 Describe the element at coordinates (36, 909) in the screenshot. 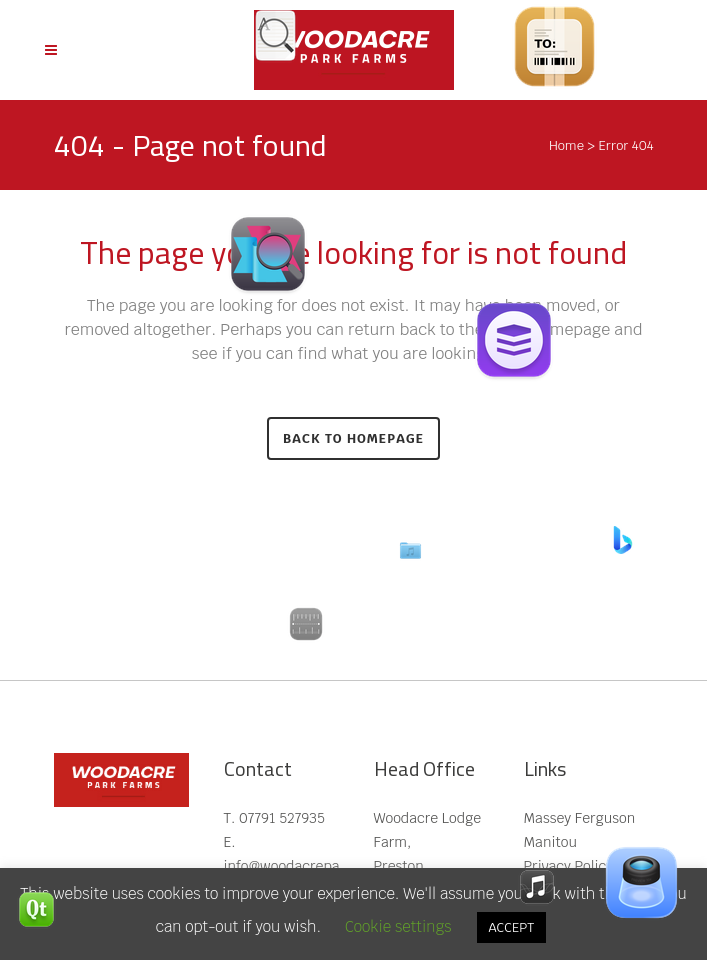

I see `open Qt application framework` at that location.